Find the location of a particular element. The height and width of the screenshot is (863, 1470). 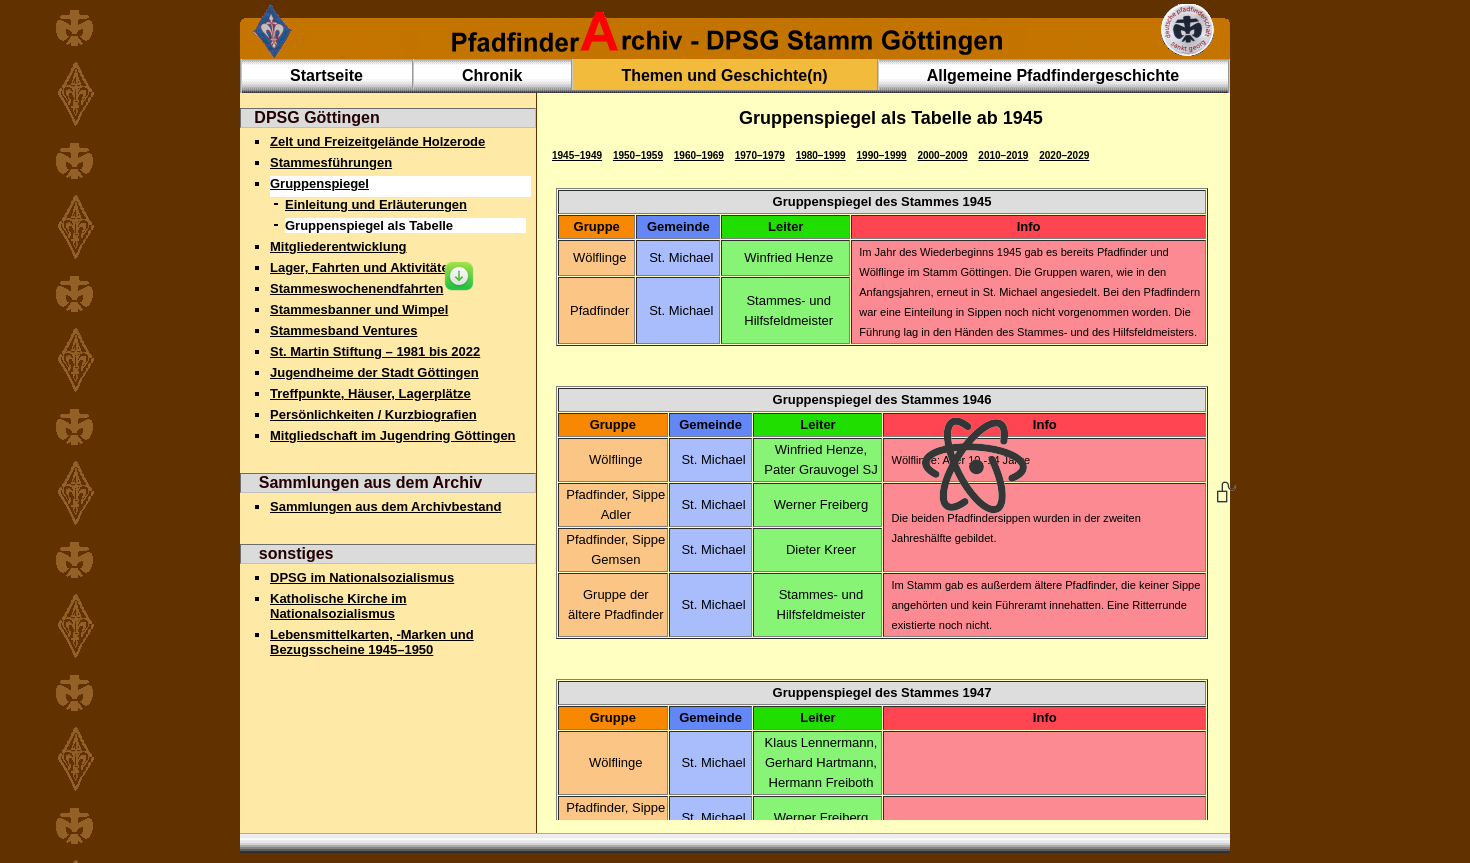

open uget download manager is located at coordinates (459, 276).